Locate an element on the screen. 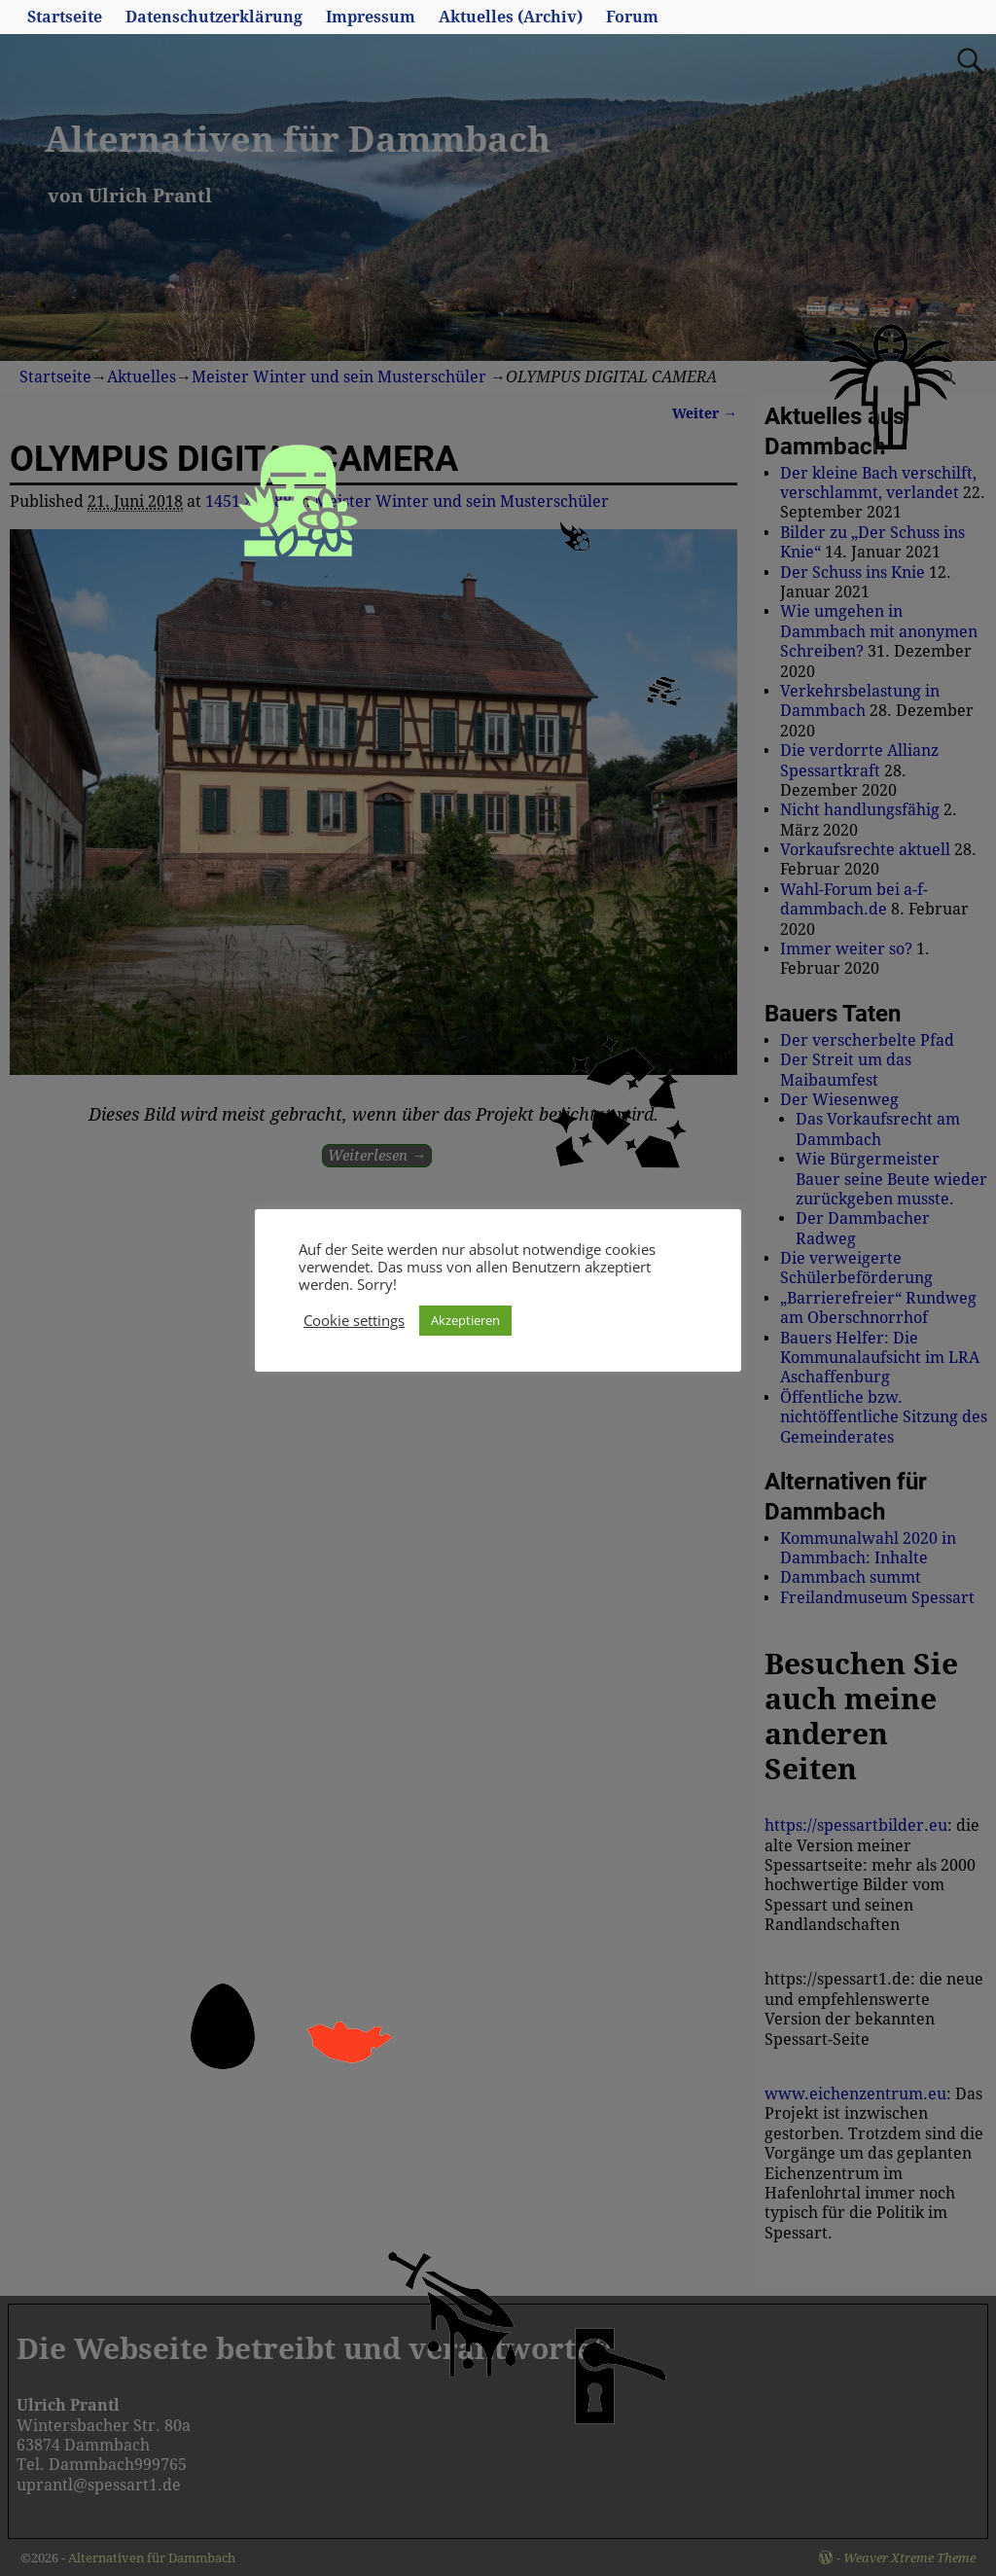 The width and height of the screenshot is (996, 2576). construction or building materials inventory is located at coordinates (665, 691).